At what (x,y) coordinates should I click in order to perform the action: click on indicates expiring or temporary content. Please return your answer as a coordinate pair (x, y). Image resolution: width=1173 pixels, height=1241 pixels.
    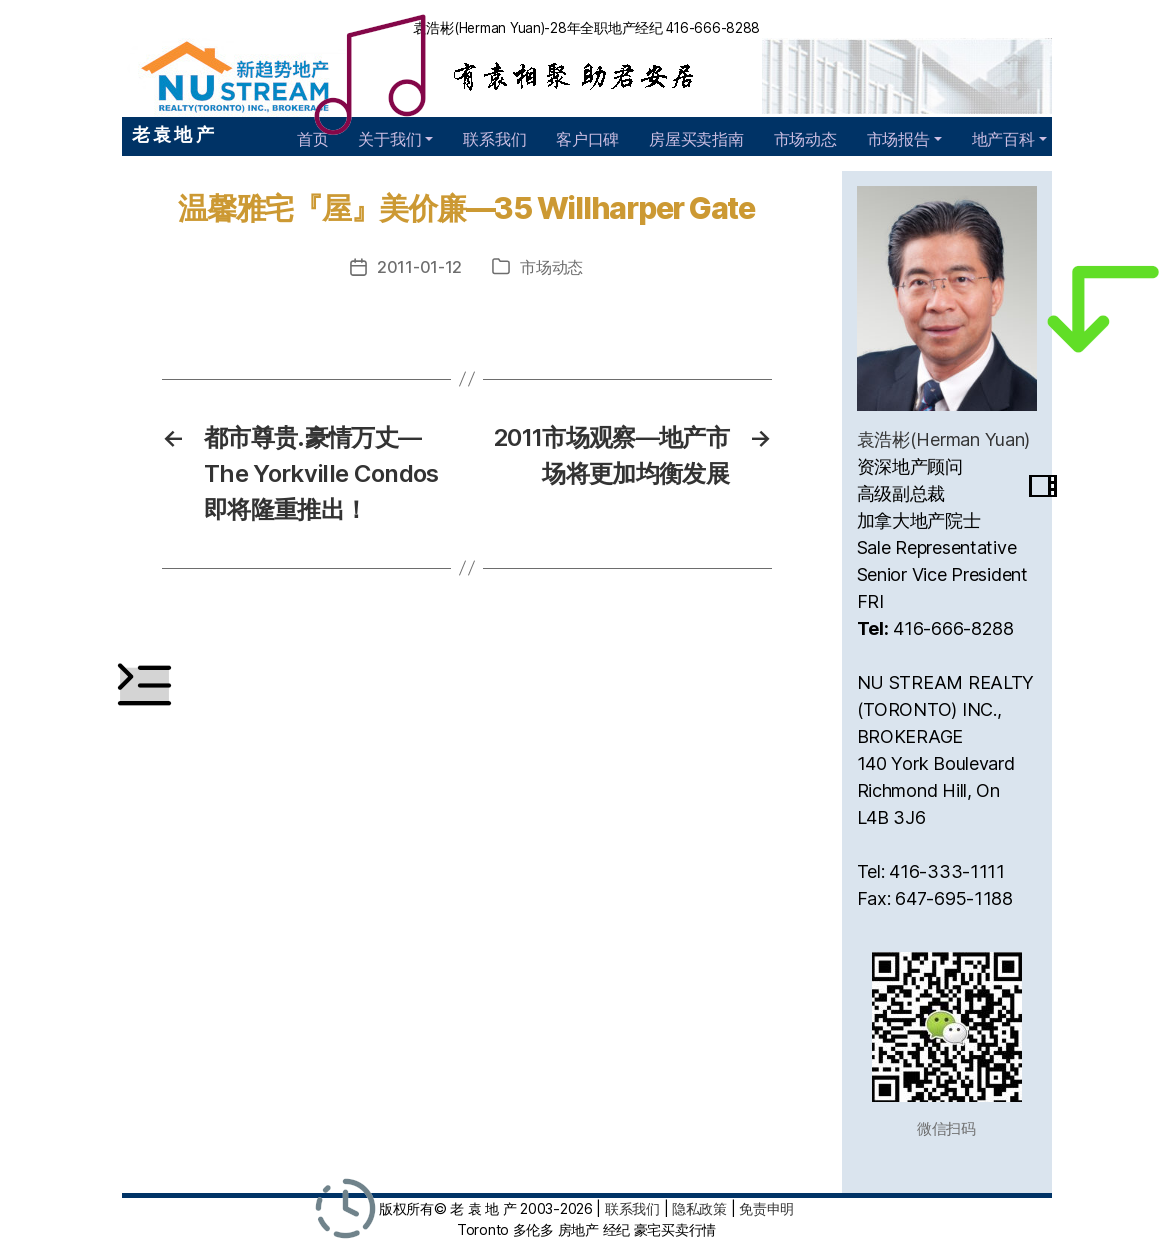
    Looking at the image, I should click on (345, 1208).